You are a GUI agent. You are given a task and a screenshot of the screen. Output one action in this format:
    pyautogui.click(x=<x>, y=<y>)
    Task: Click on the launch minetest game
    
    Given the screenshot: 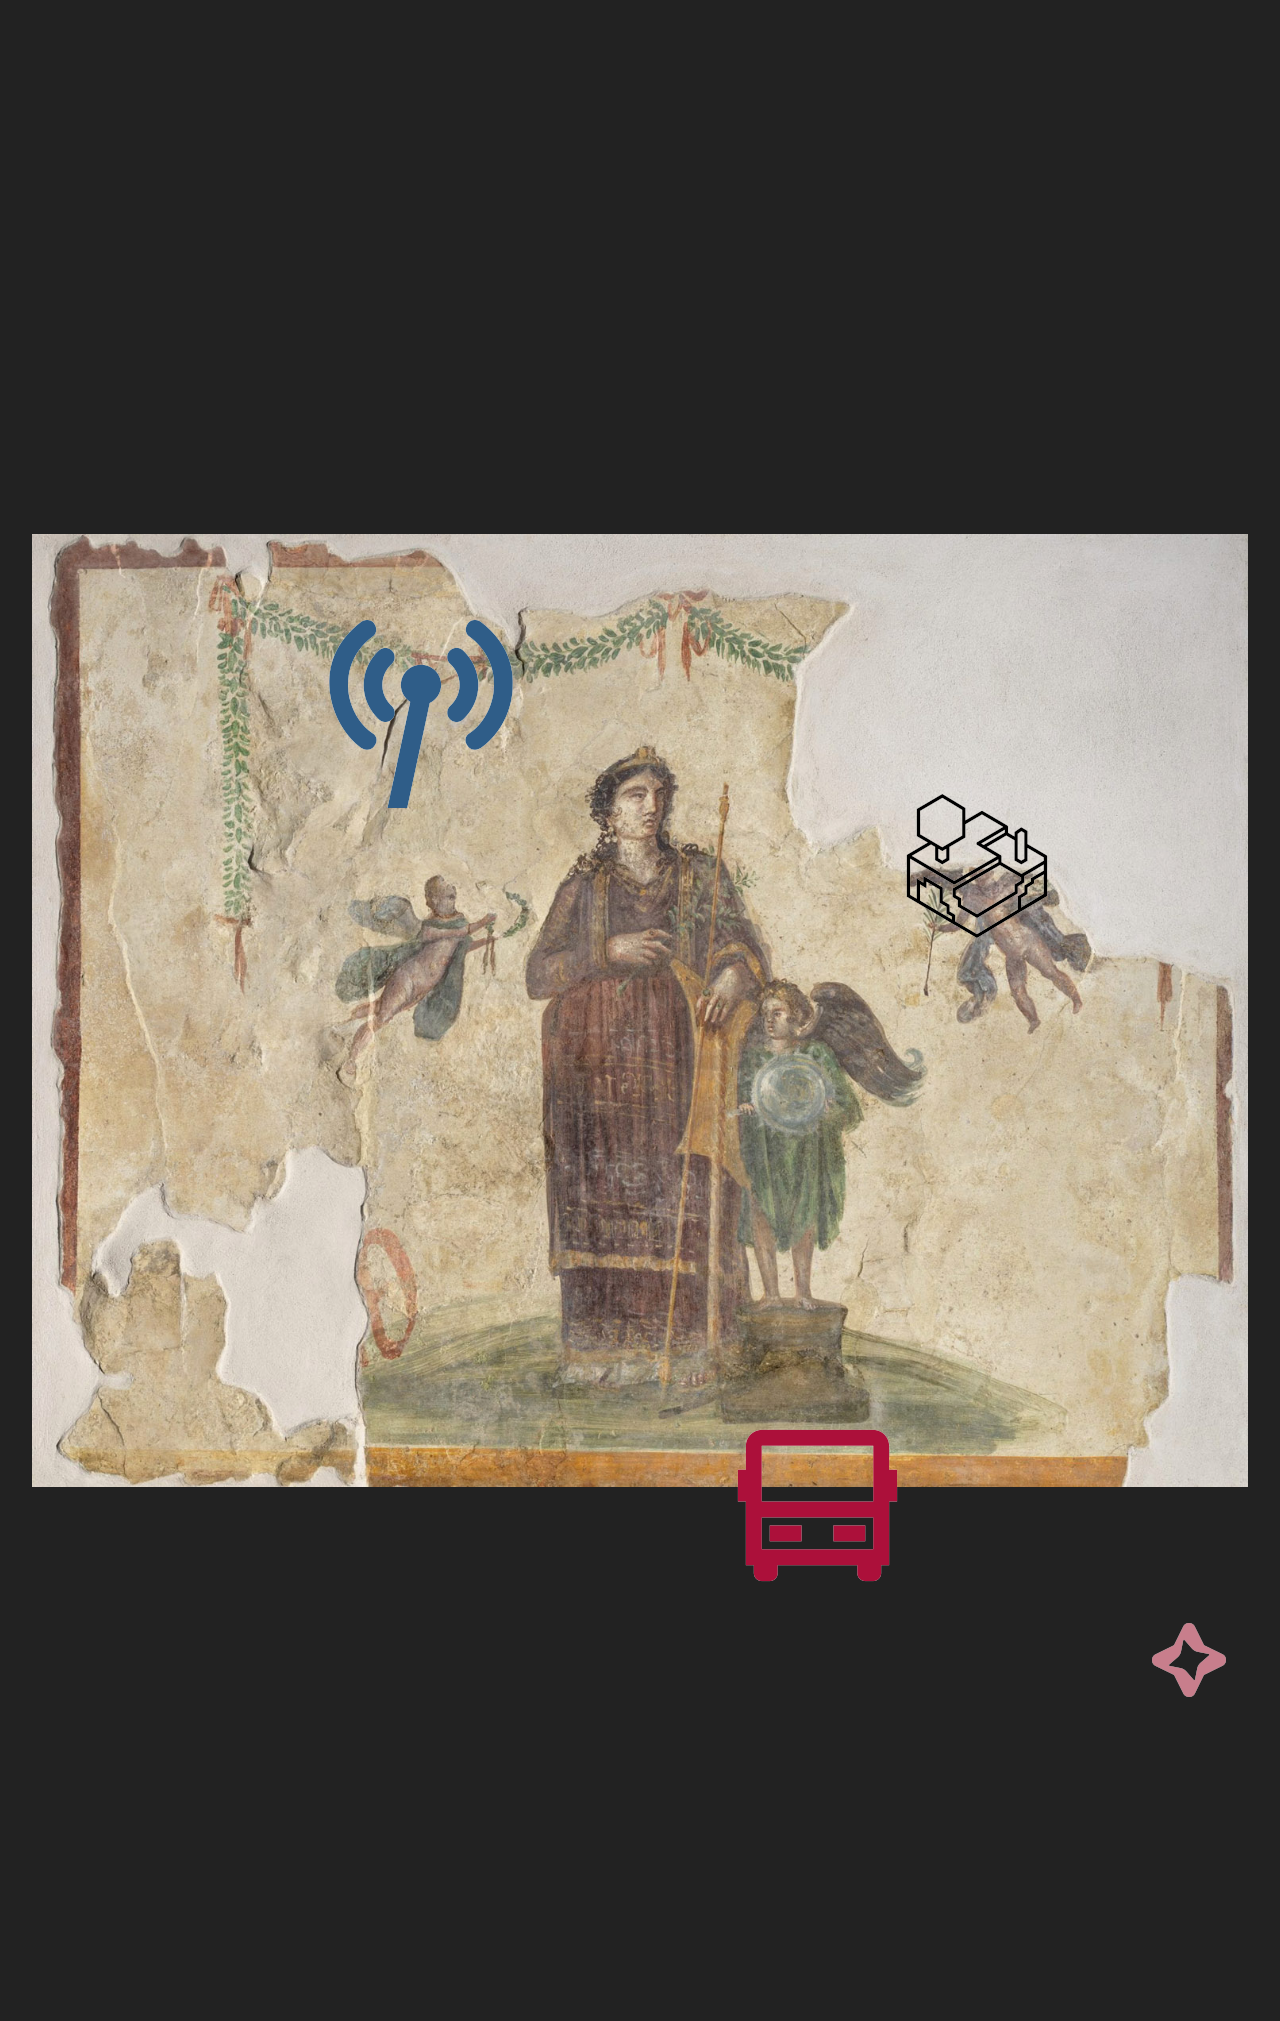 What is the action you would take?
    pyautogui.click(x=977, y=866)
    